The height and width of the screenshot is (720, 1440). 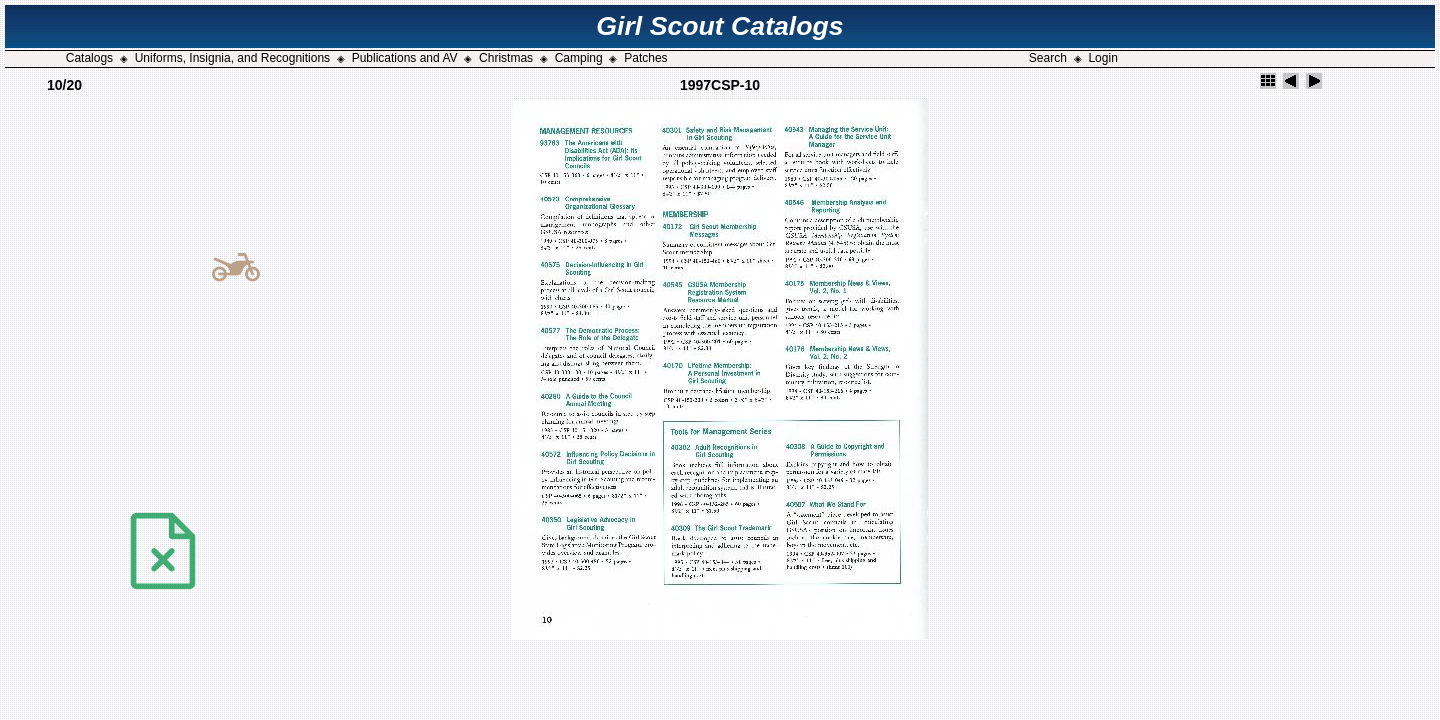 I want to click on select motorcycle as vehicle type, so click(x=236, y=268).